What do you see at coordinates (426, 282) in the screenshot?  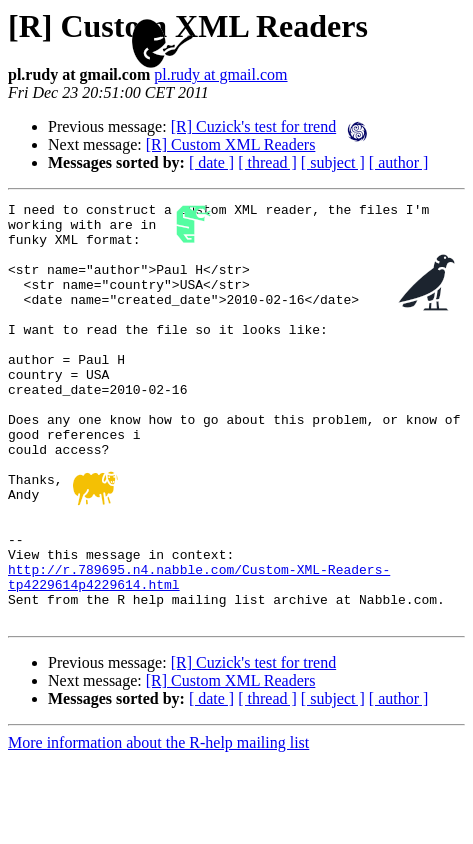 I see `egyptian-themed game element or character` at bounding box center [426, 282].